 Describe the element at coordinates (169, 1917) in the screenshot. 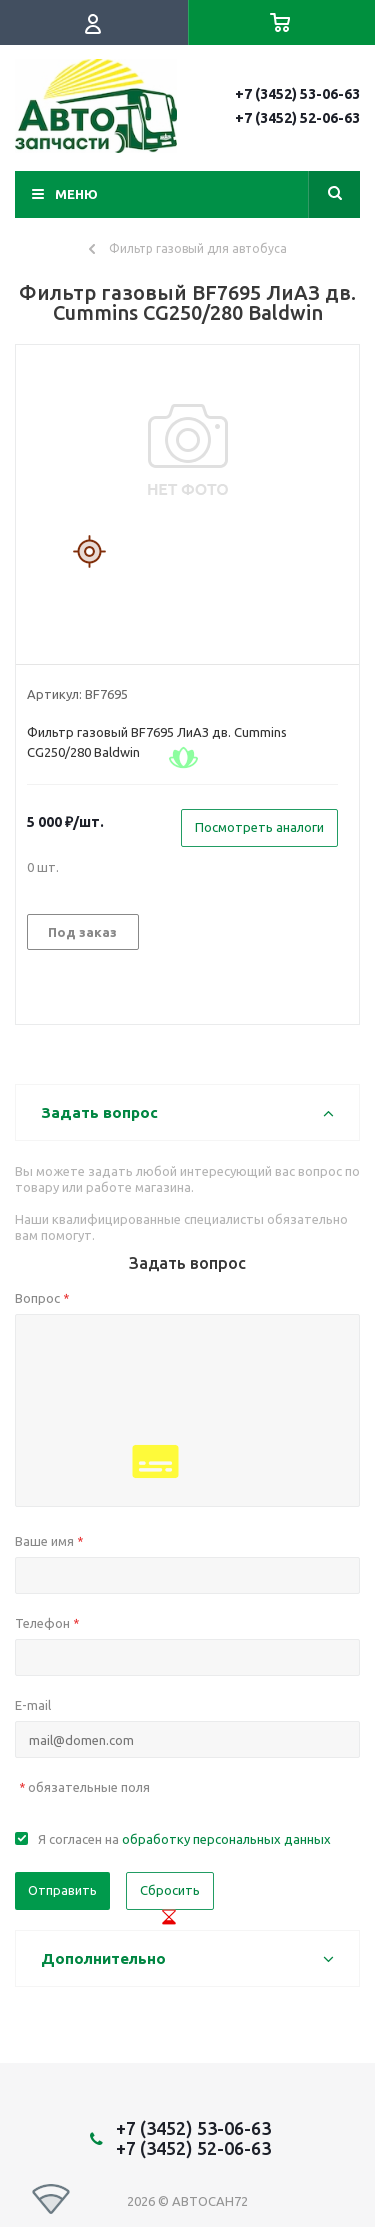

I see `indicates time is running low` at that location.